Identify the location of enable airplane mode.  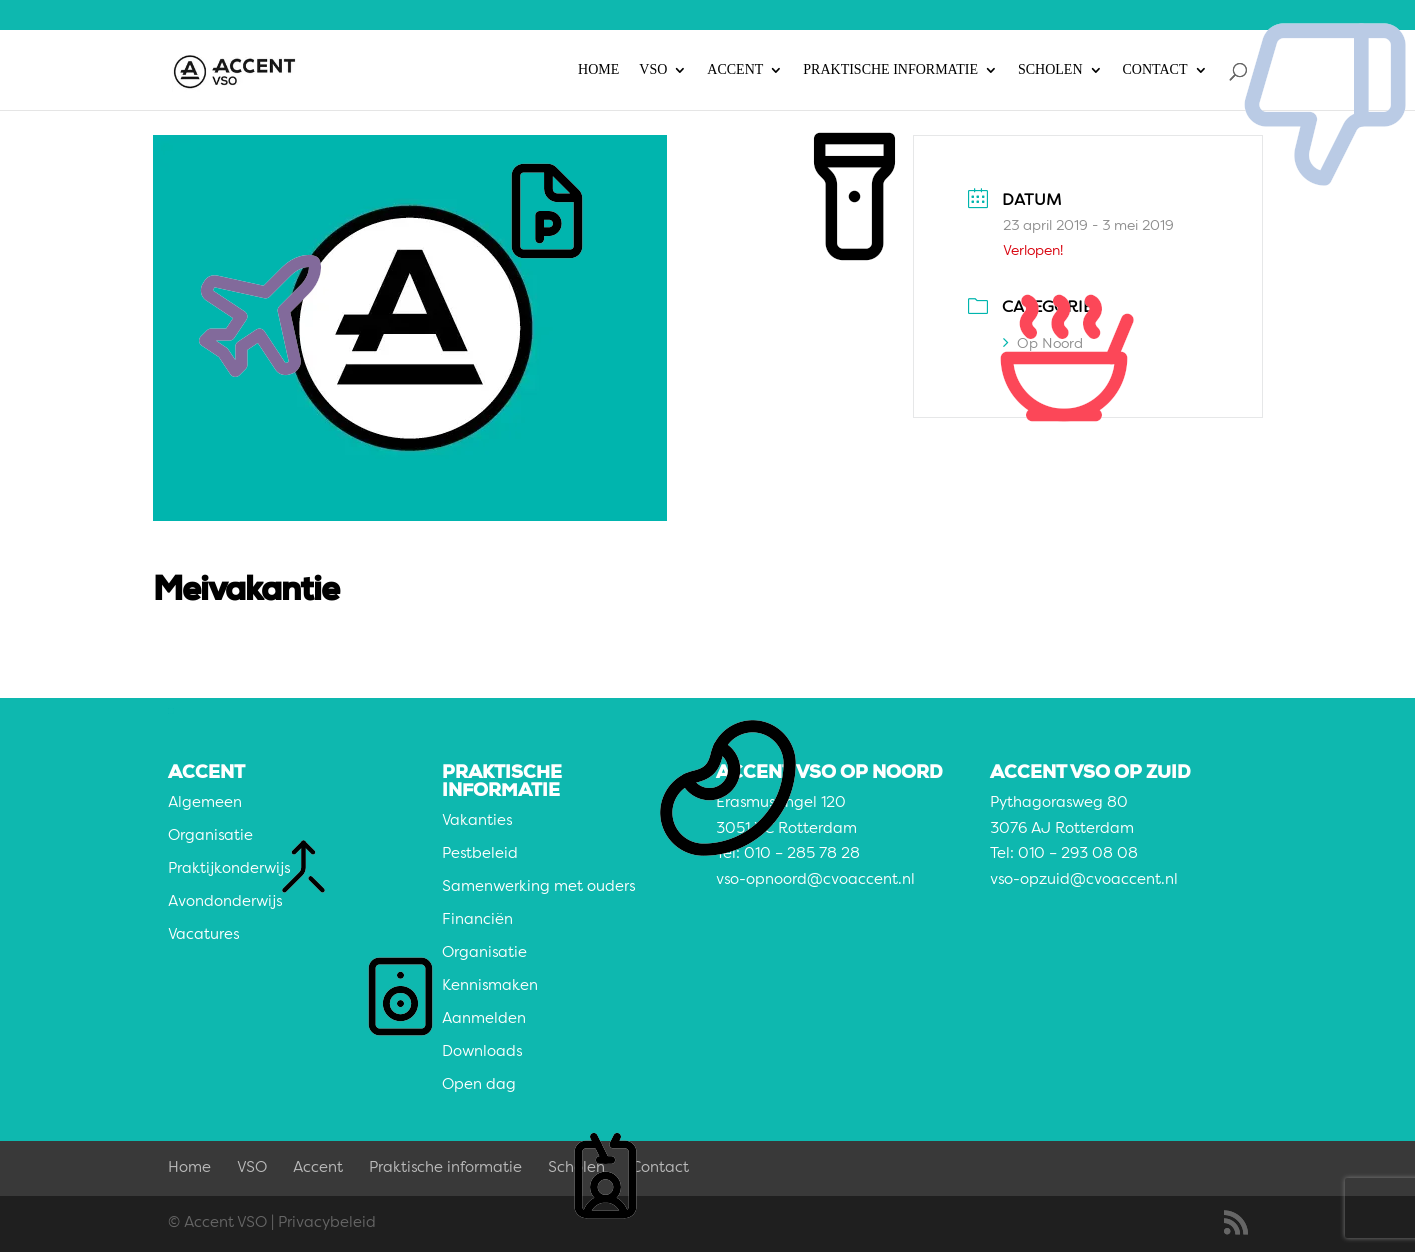
(259, 316).